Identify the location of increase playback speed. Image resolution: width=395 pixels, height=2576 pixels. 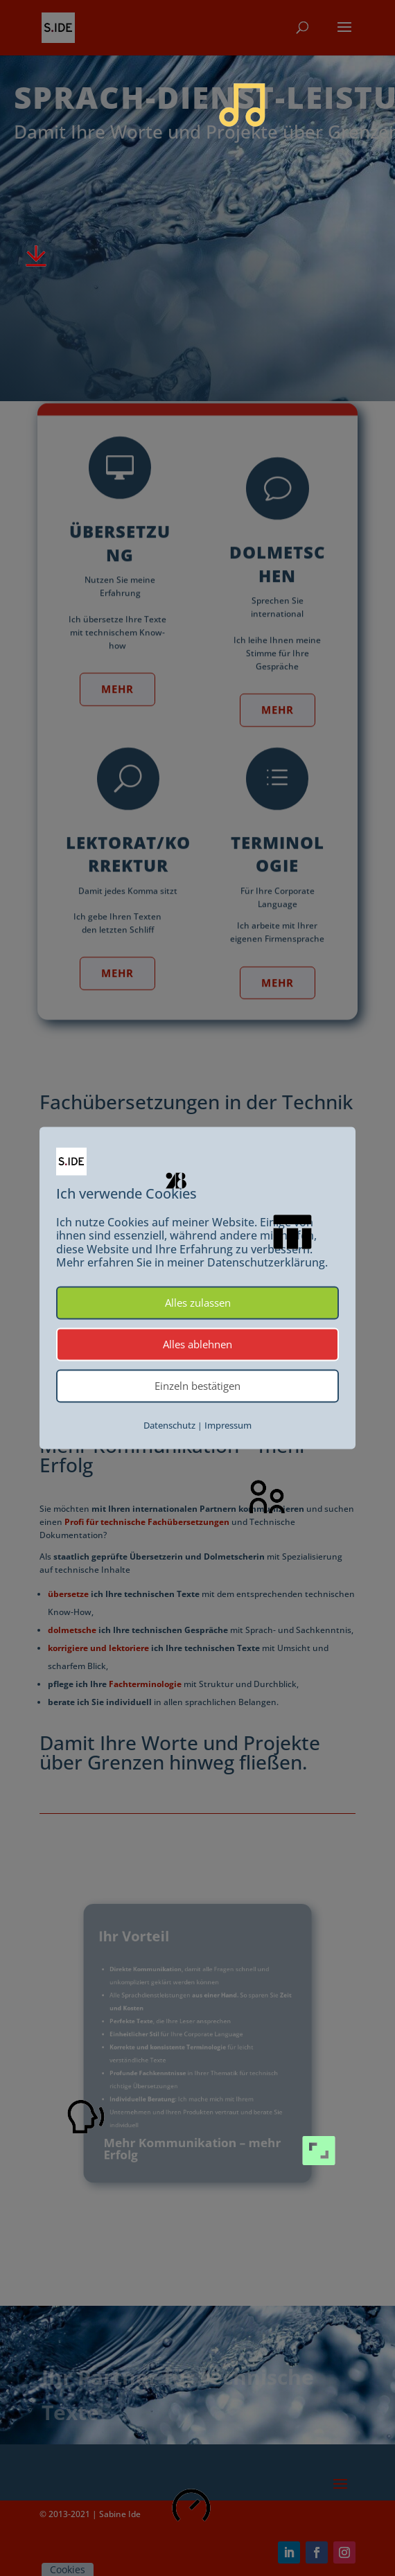
(191, 2506).